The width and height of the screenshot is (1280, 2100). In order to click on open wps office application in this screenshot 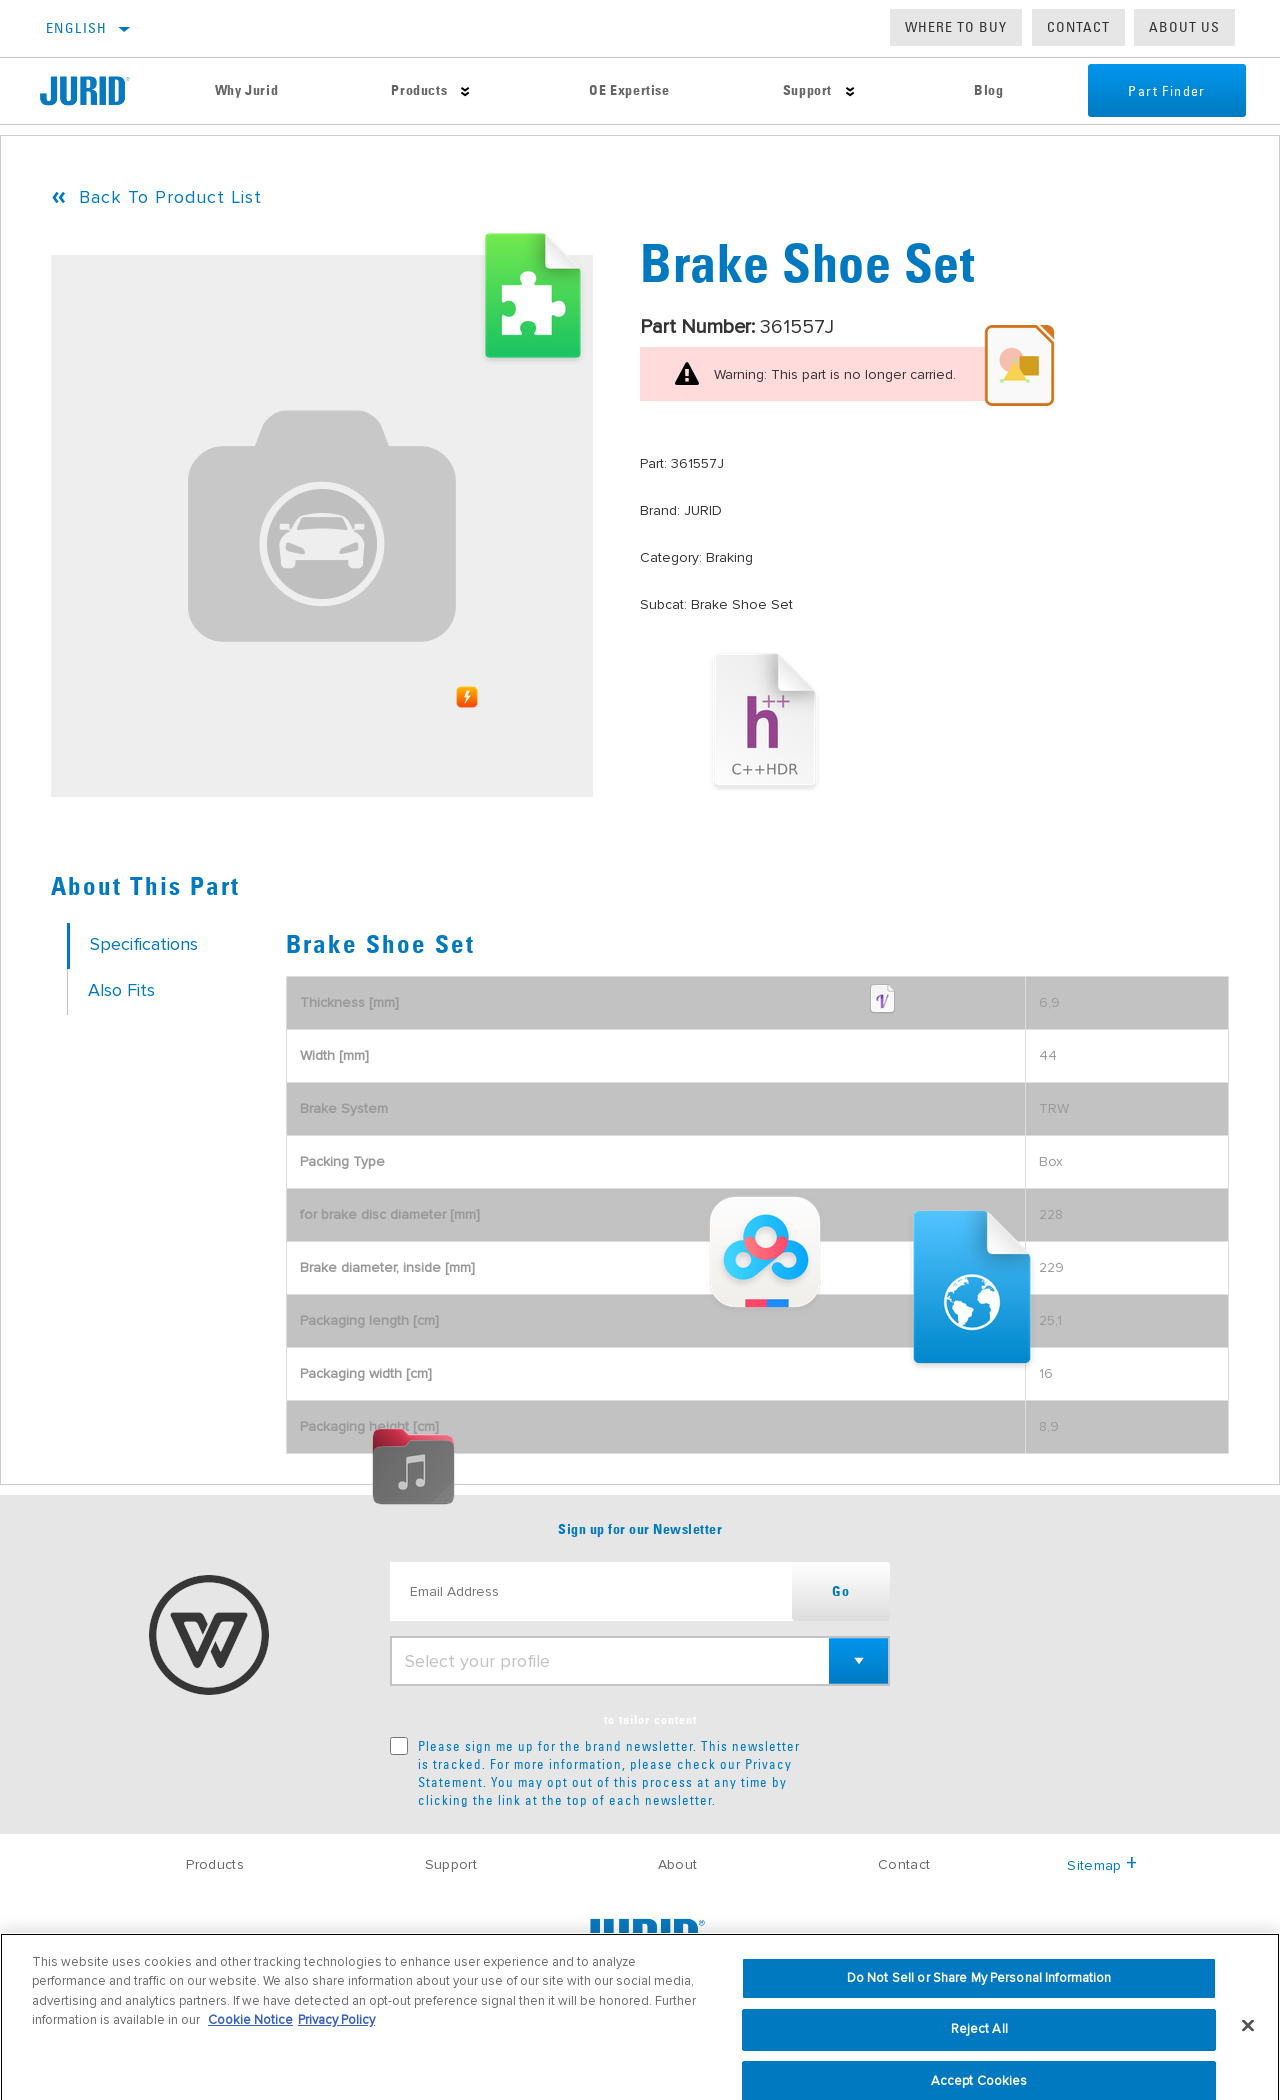, I will do `click(209, 1635)`.